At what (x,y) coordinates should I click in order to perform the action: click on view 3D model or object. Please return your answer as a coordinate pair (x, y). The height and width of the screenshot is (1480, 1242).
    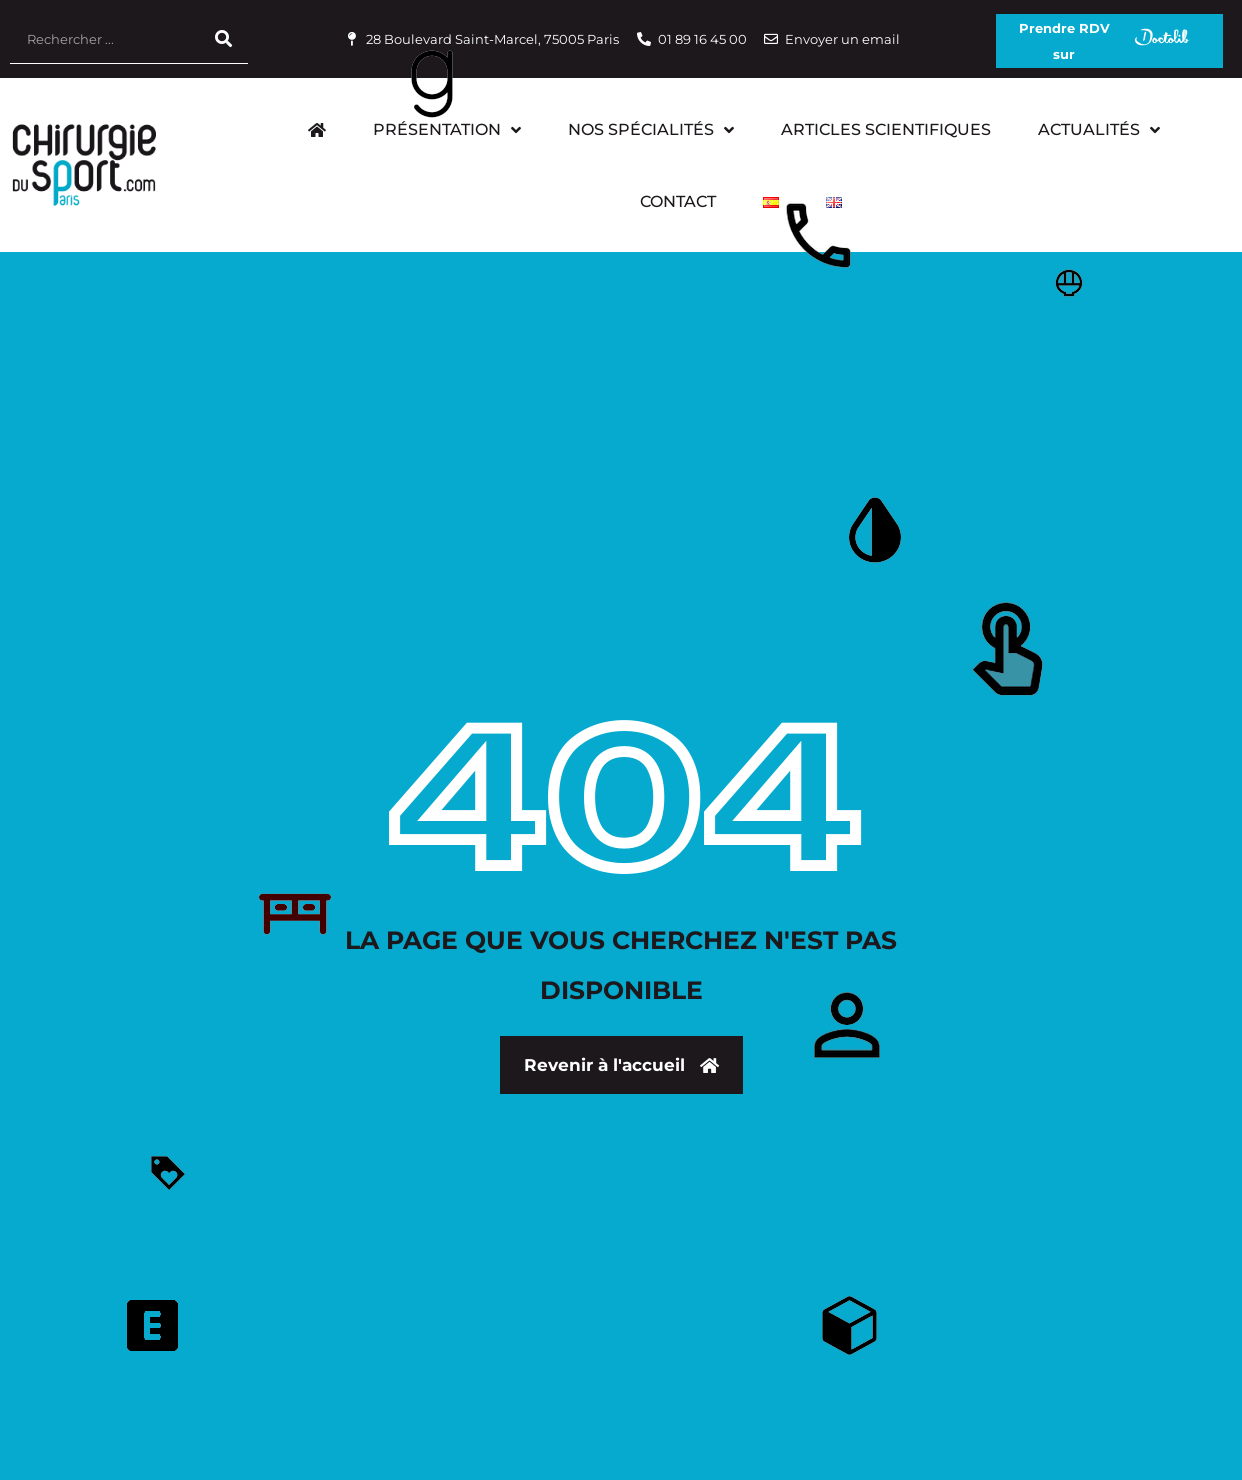
    Looking at the image, I should click on (849, 1325).